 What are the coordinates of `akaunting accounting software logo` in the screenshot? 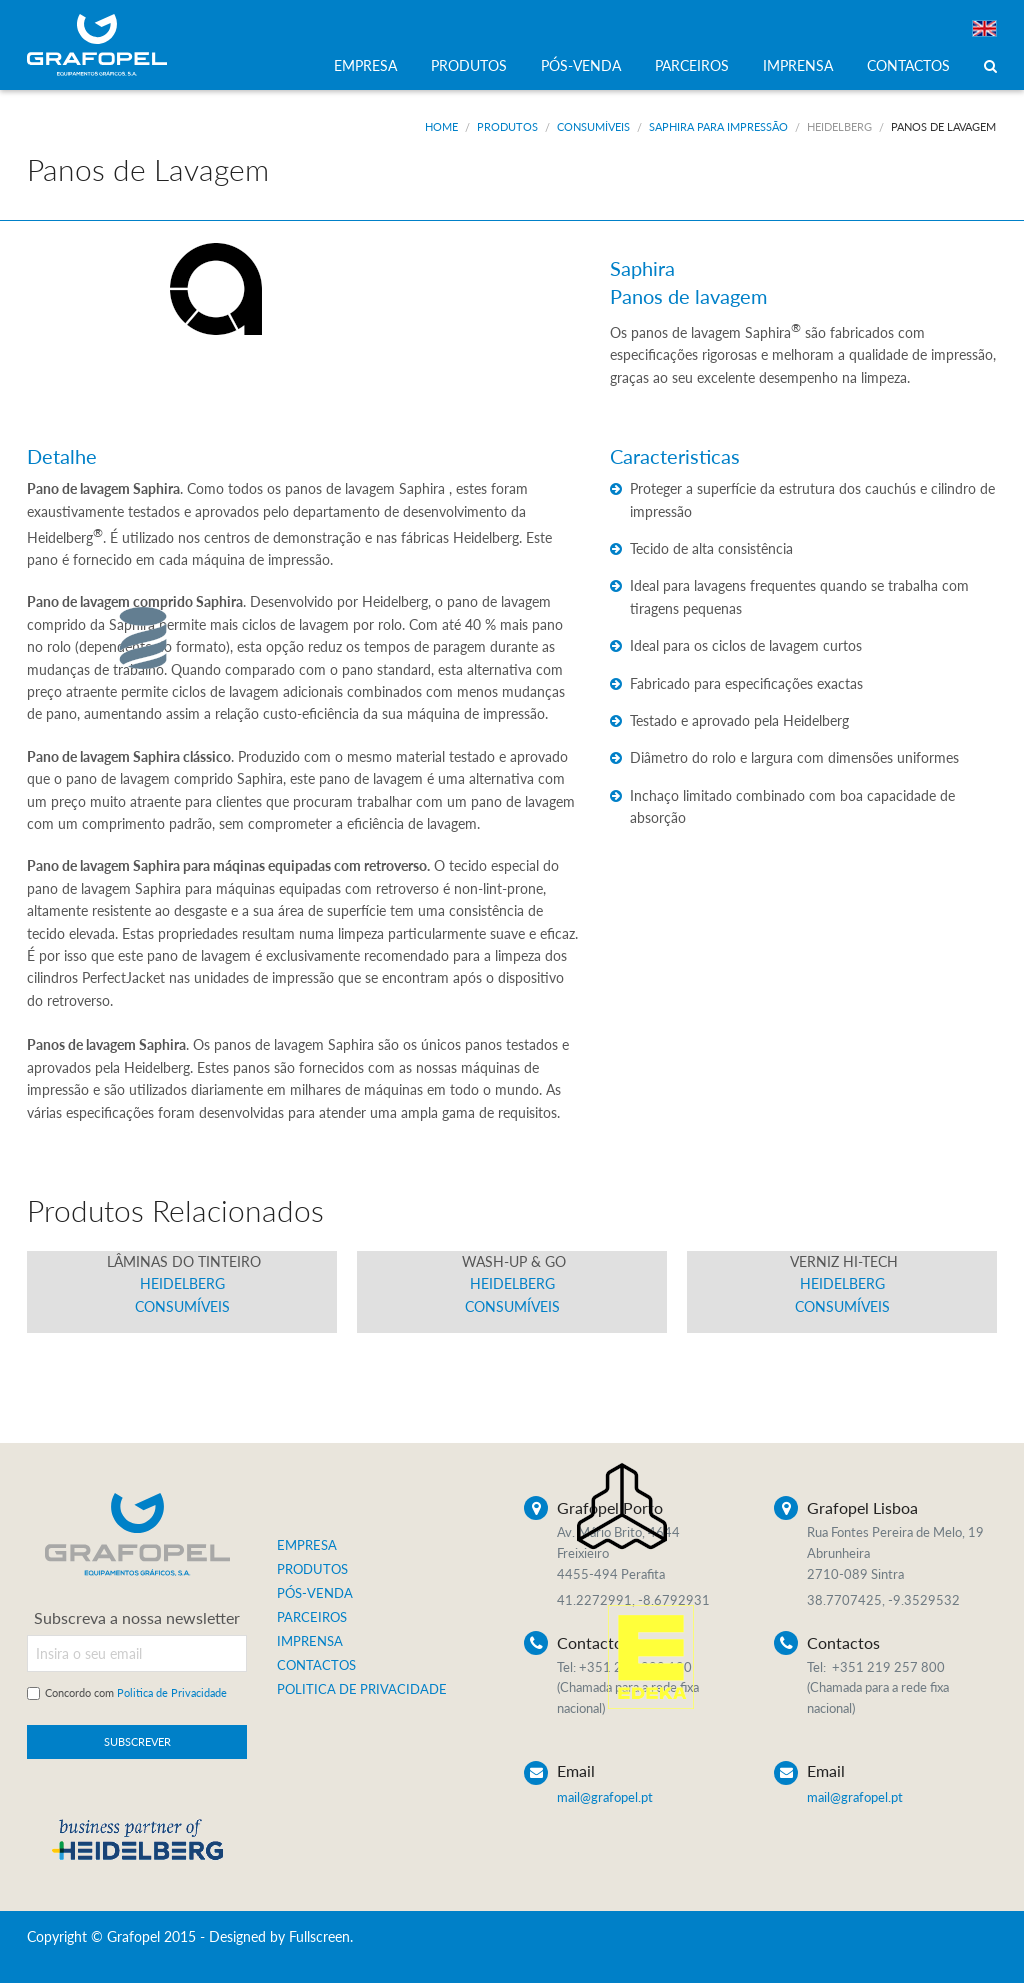 It's located at (216, 289).